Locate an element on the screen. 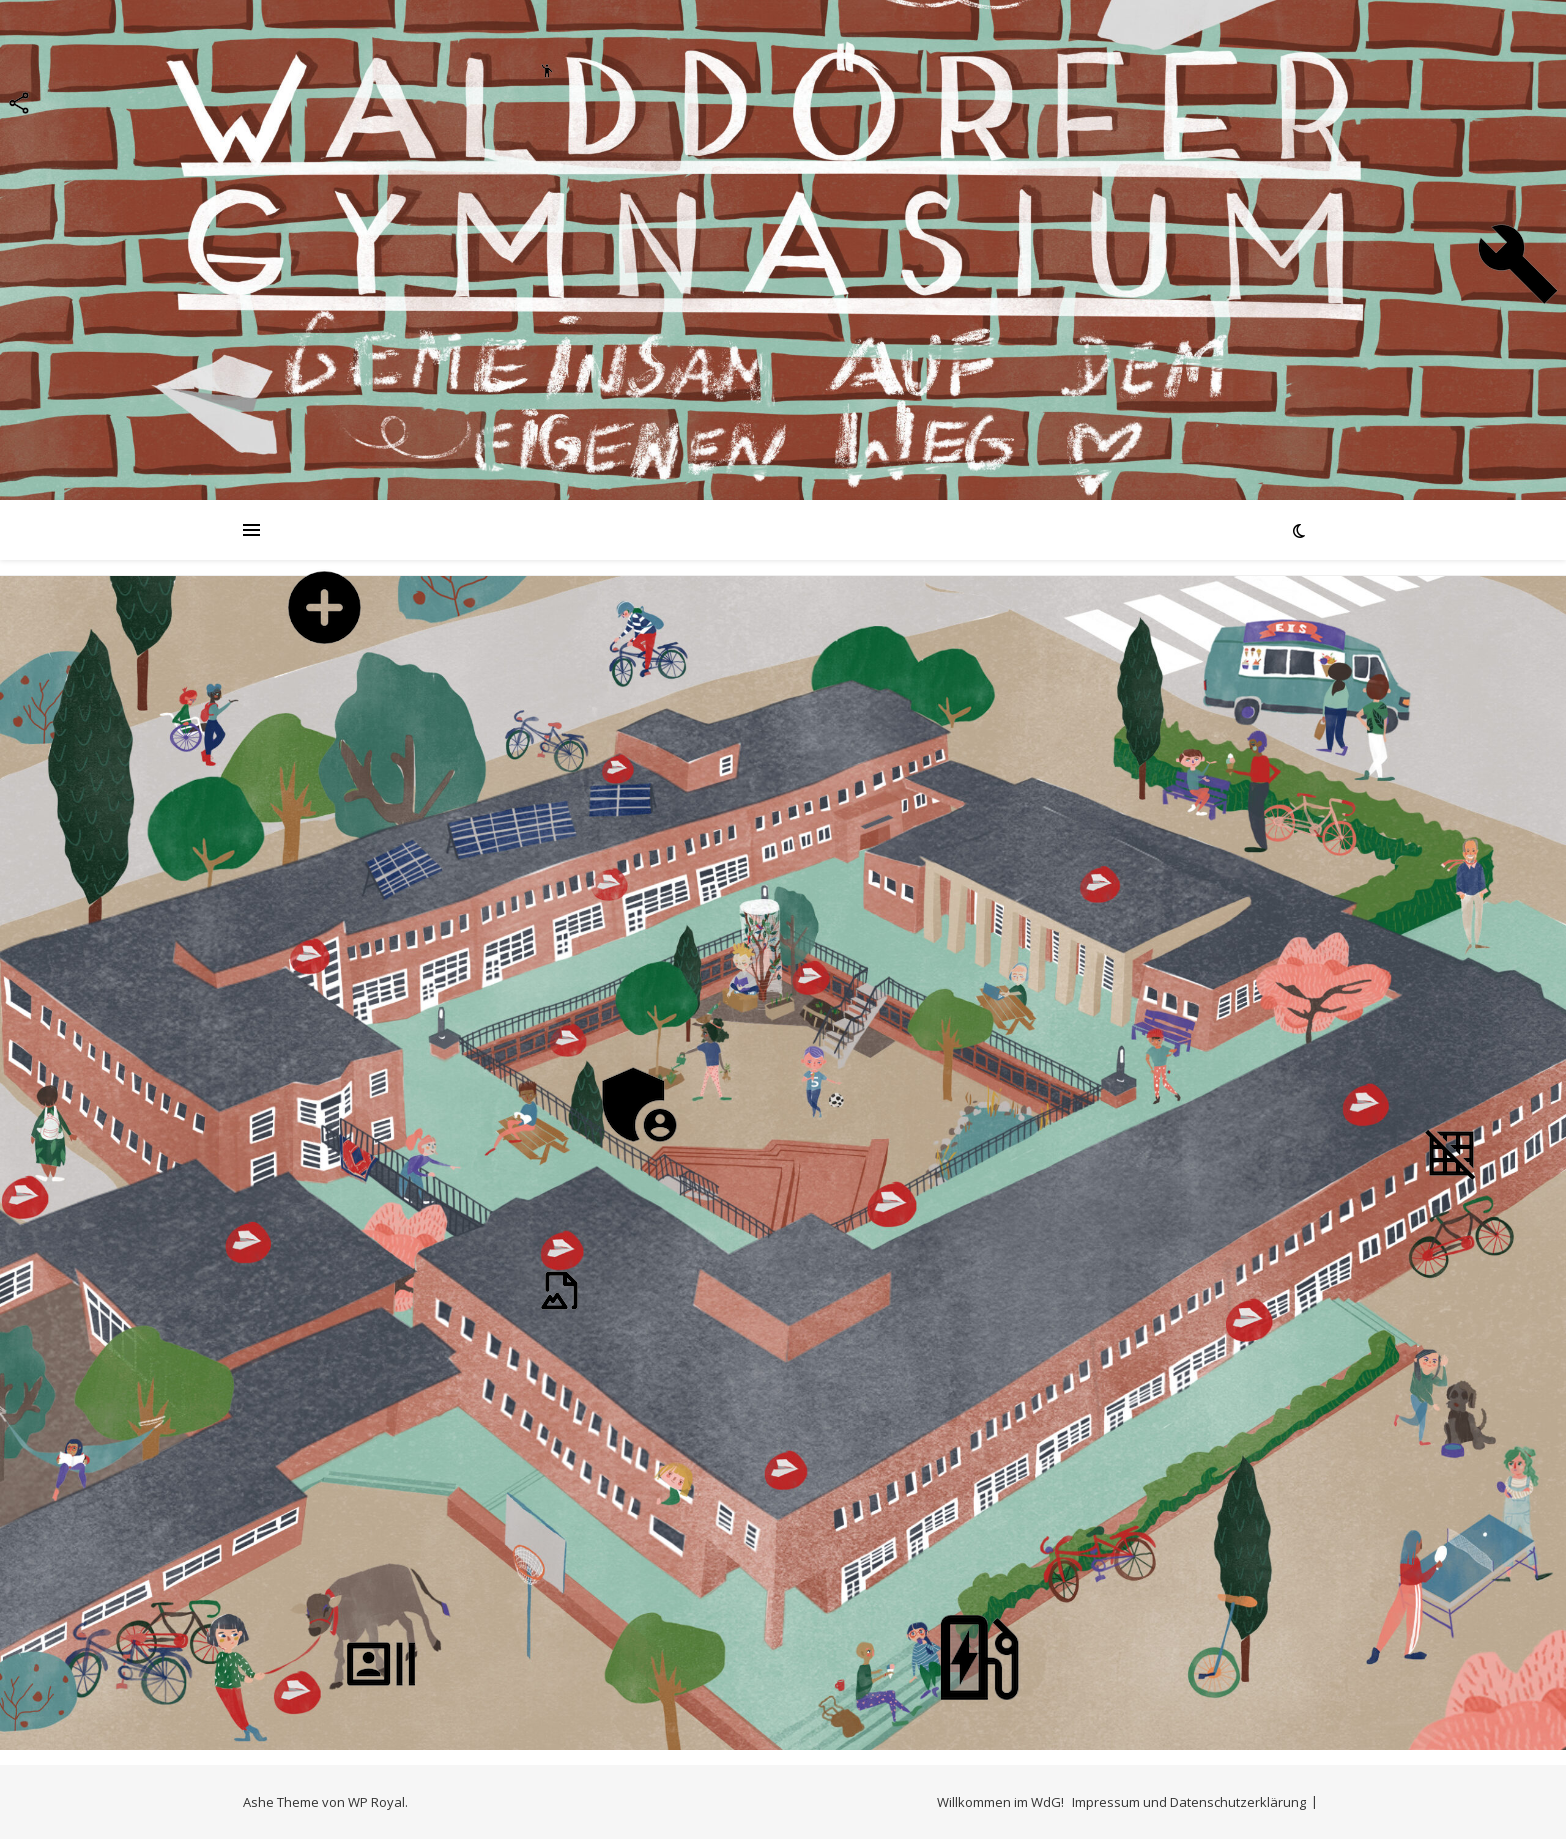 Image resolution: width=1566 pixels, height=1839 pixels. access settings or configuration options is located at coordinates (1517, 263).